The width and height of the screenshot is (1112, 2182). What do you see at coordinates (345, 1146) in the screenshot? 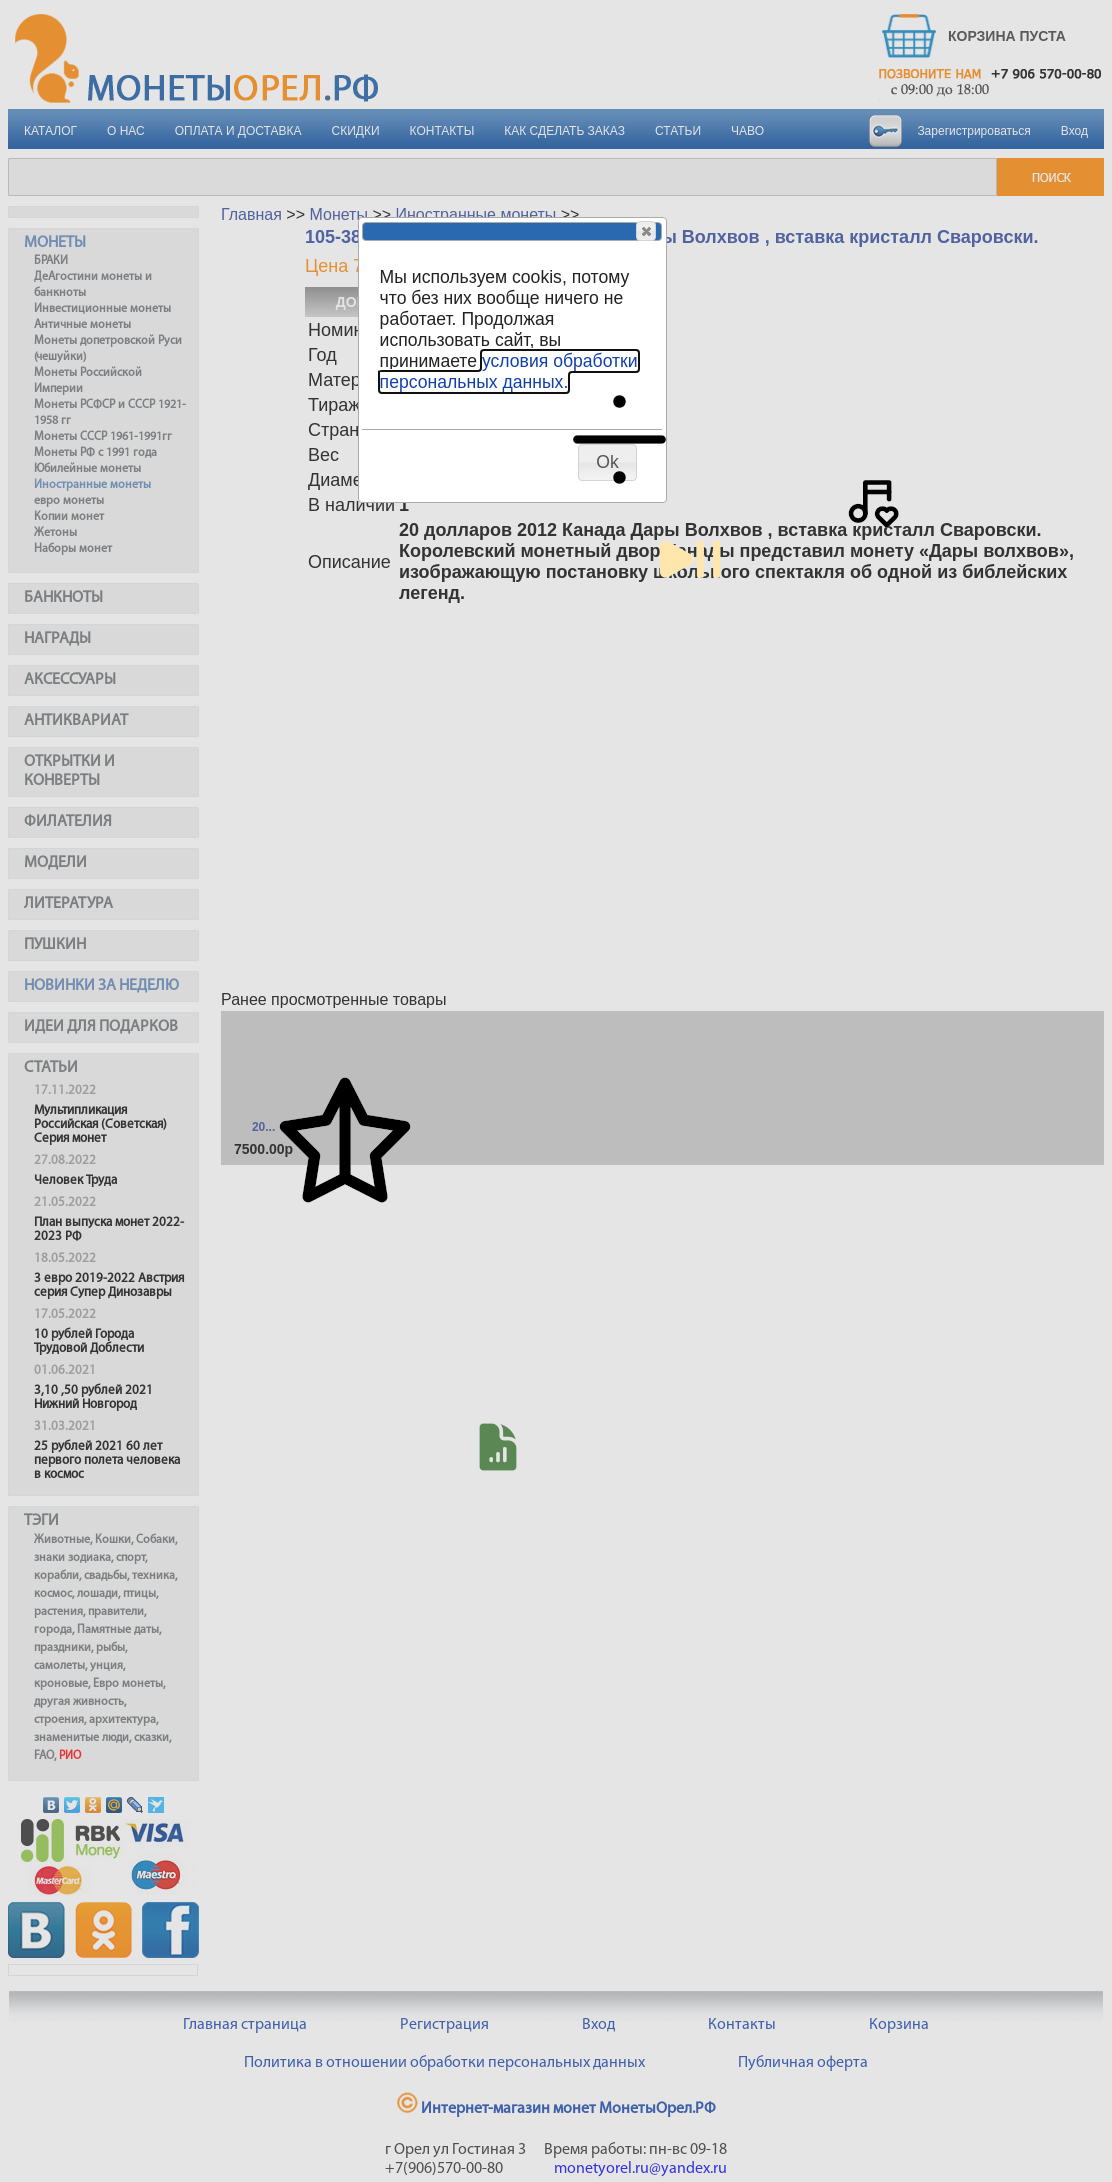
I see `indicates a partial or half-star rating` at bounding box center [345, 1146].